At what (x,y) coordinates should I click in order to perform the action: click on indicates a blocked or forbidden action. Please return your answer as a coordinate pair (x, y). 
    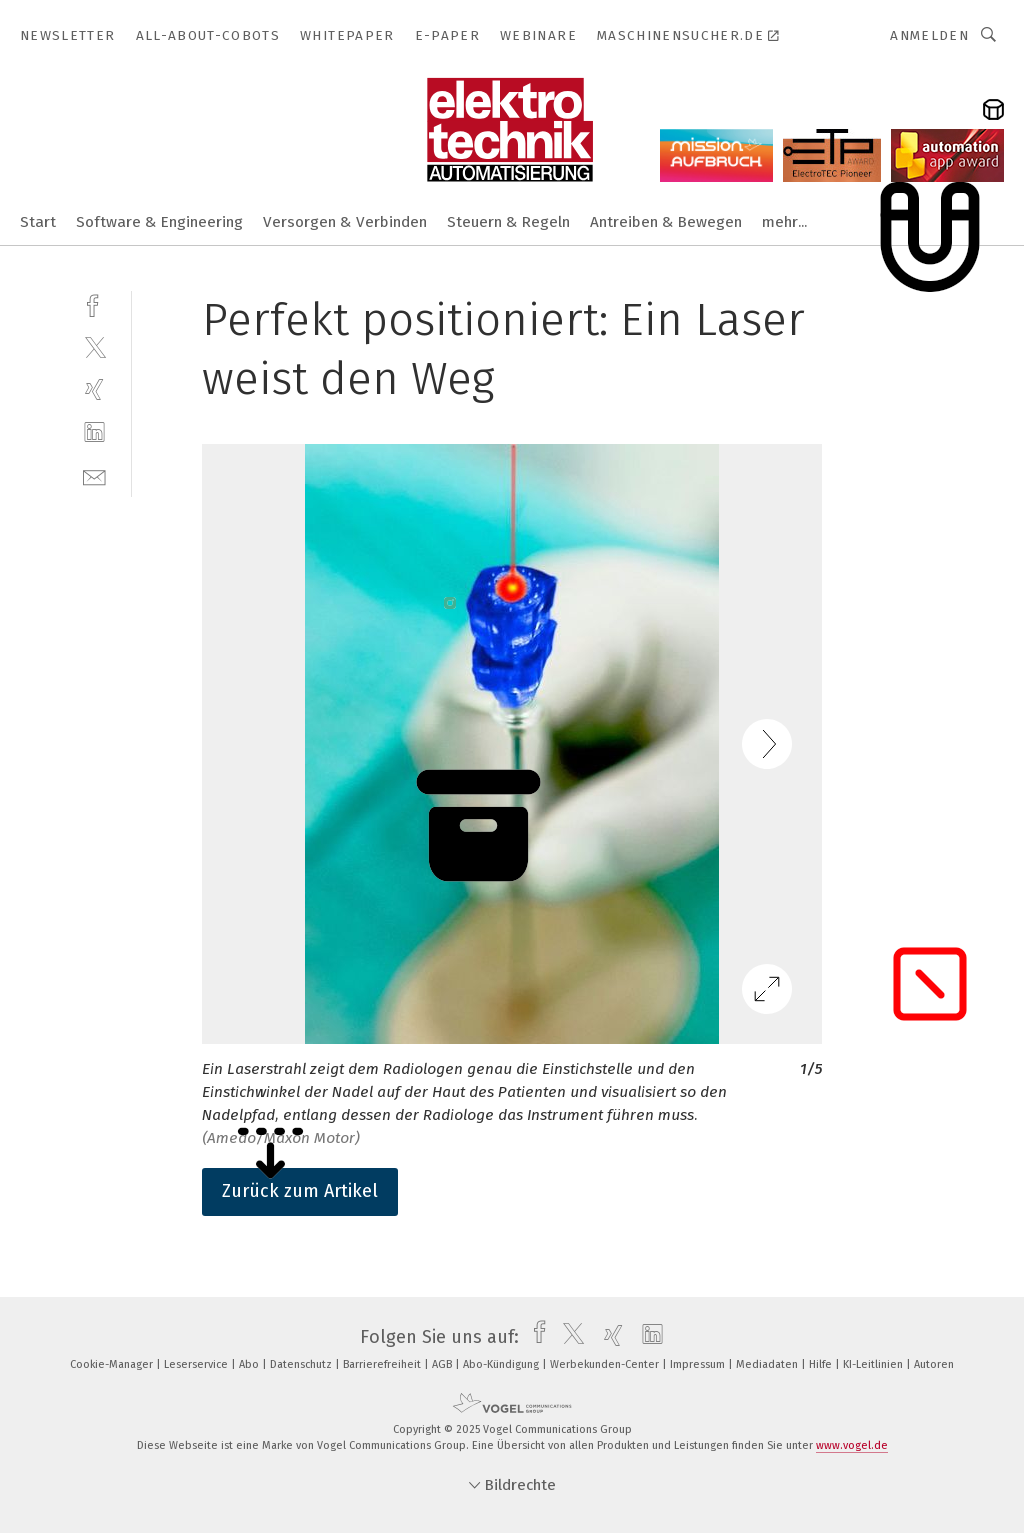
    Looking at the image, I should click on (930, 984).